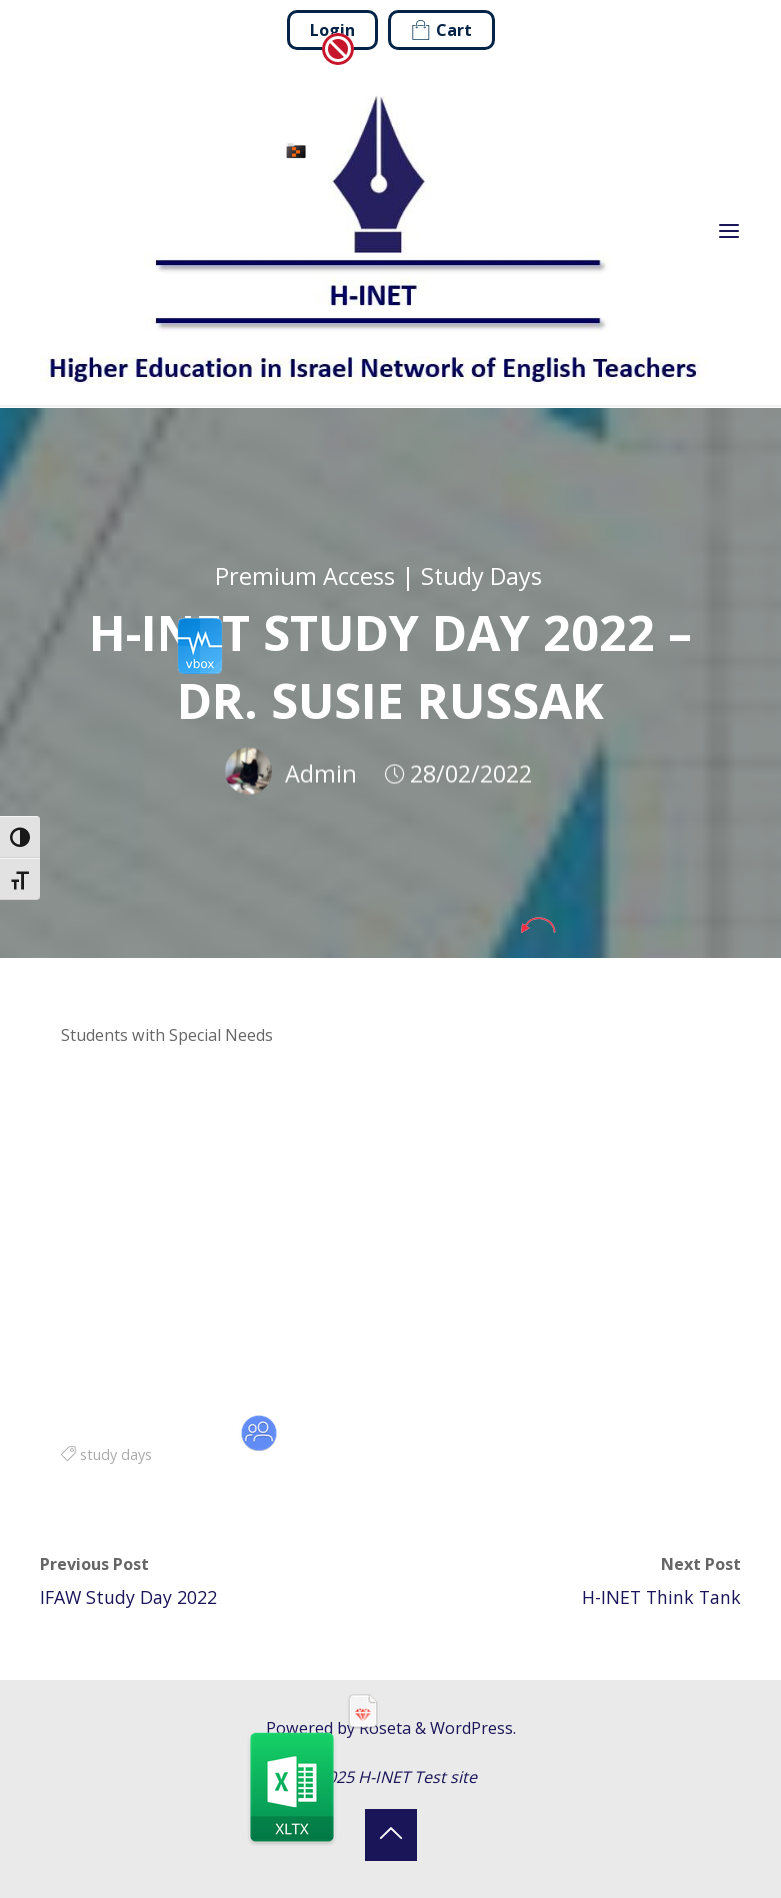 The image size is (781, 1898). I want to click on a ruby programming language source file, so click(363, 1711).